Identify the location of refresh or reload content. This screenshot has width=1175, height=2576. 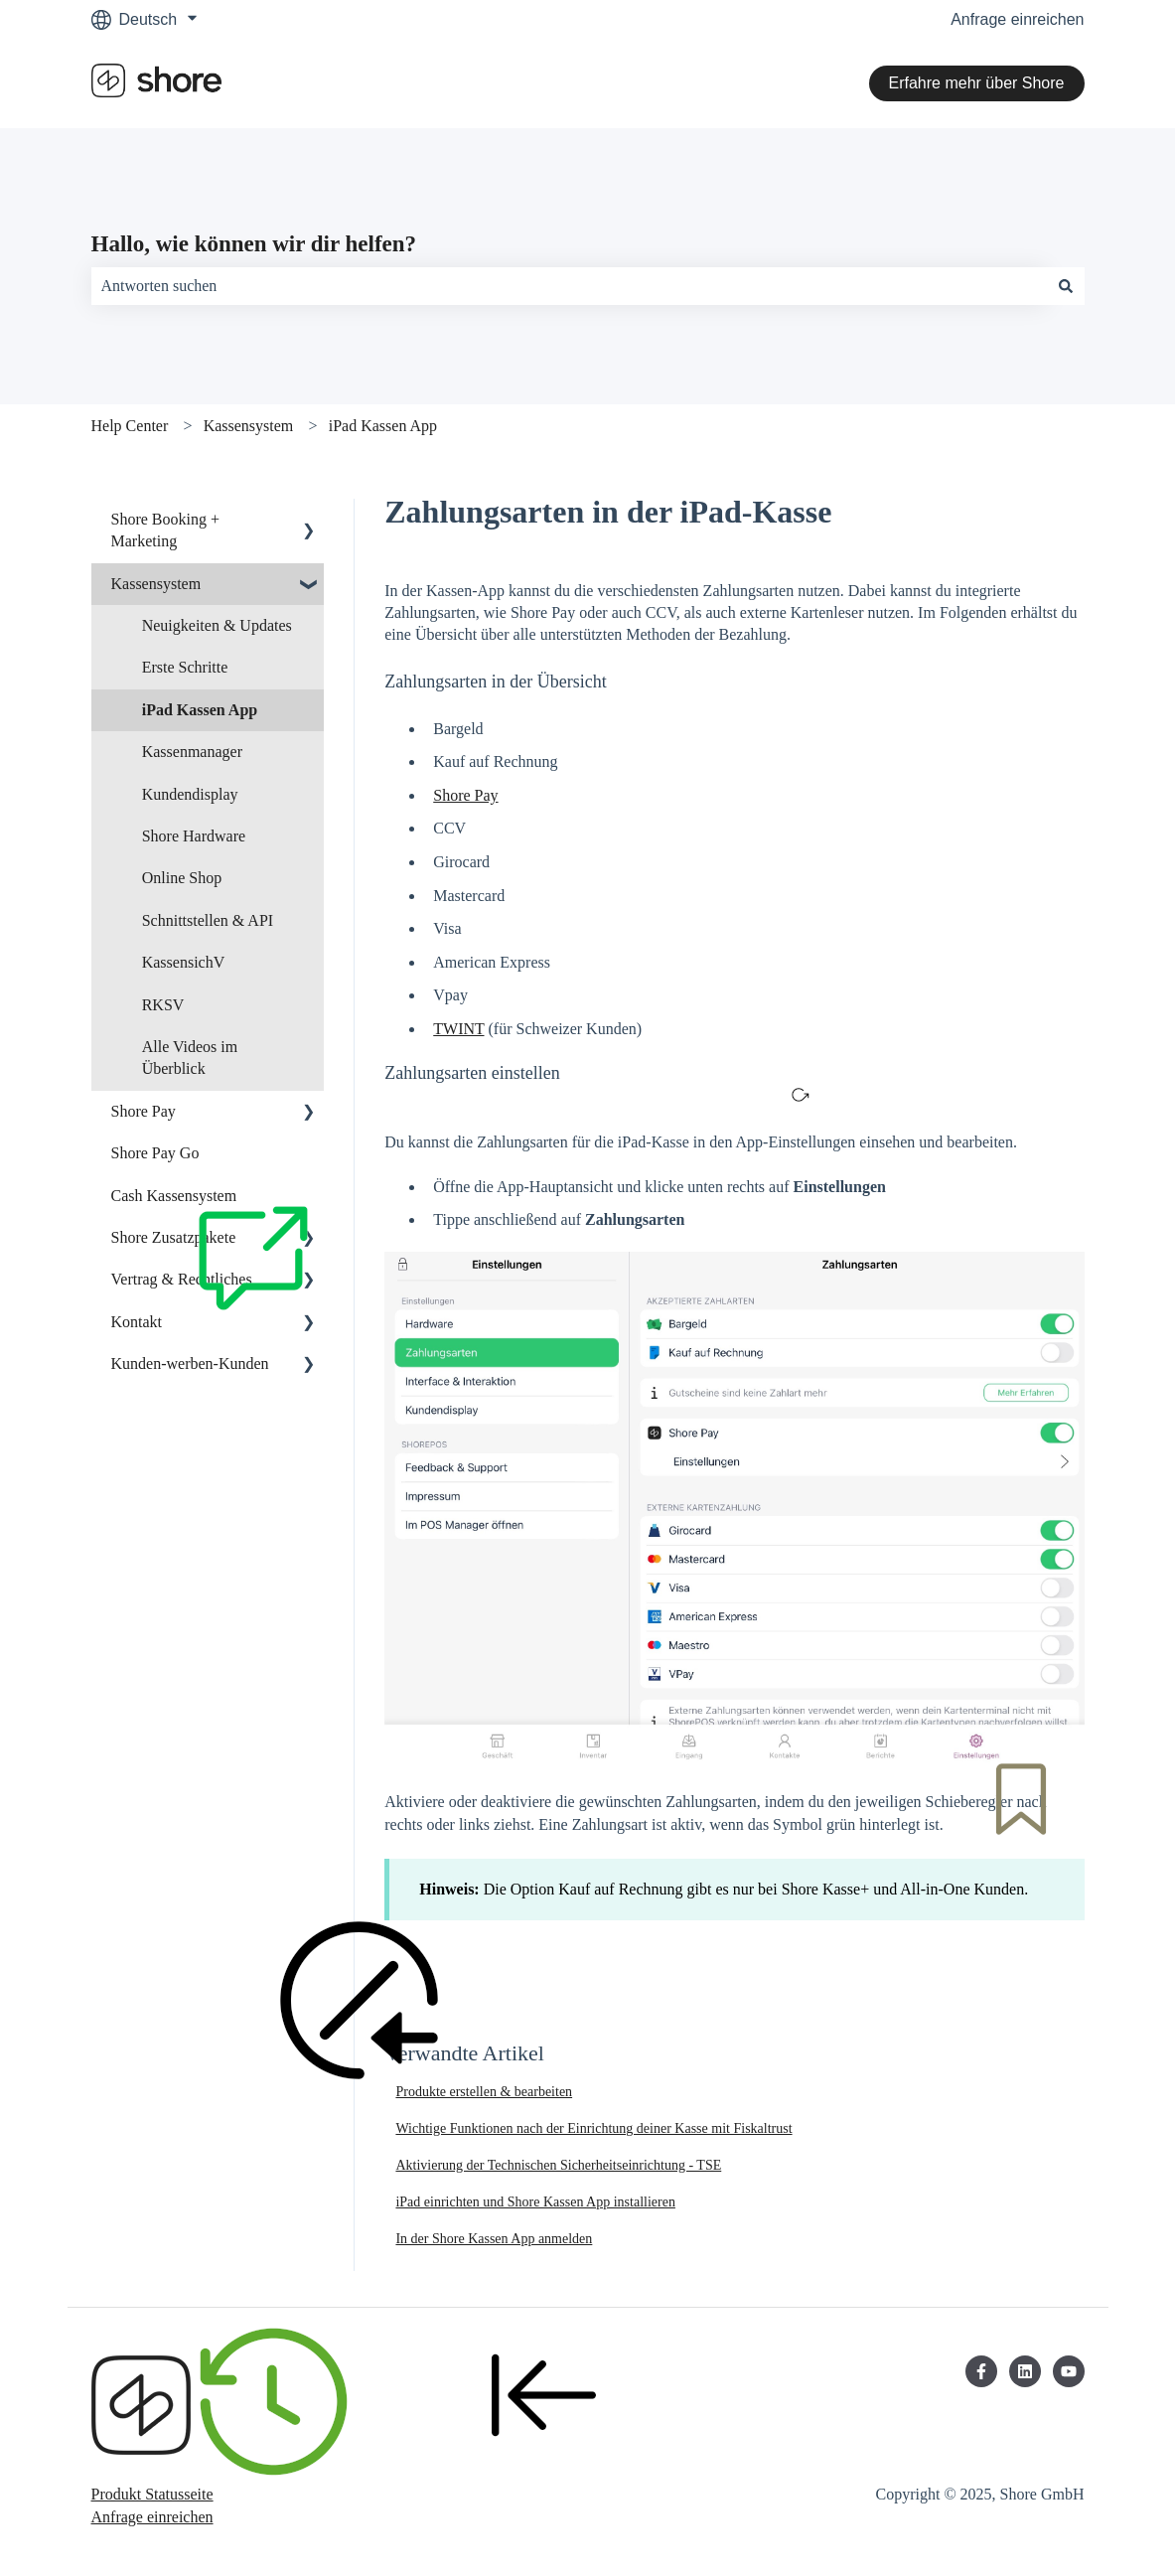
(801, 1095).